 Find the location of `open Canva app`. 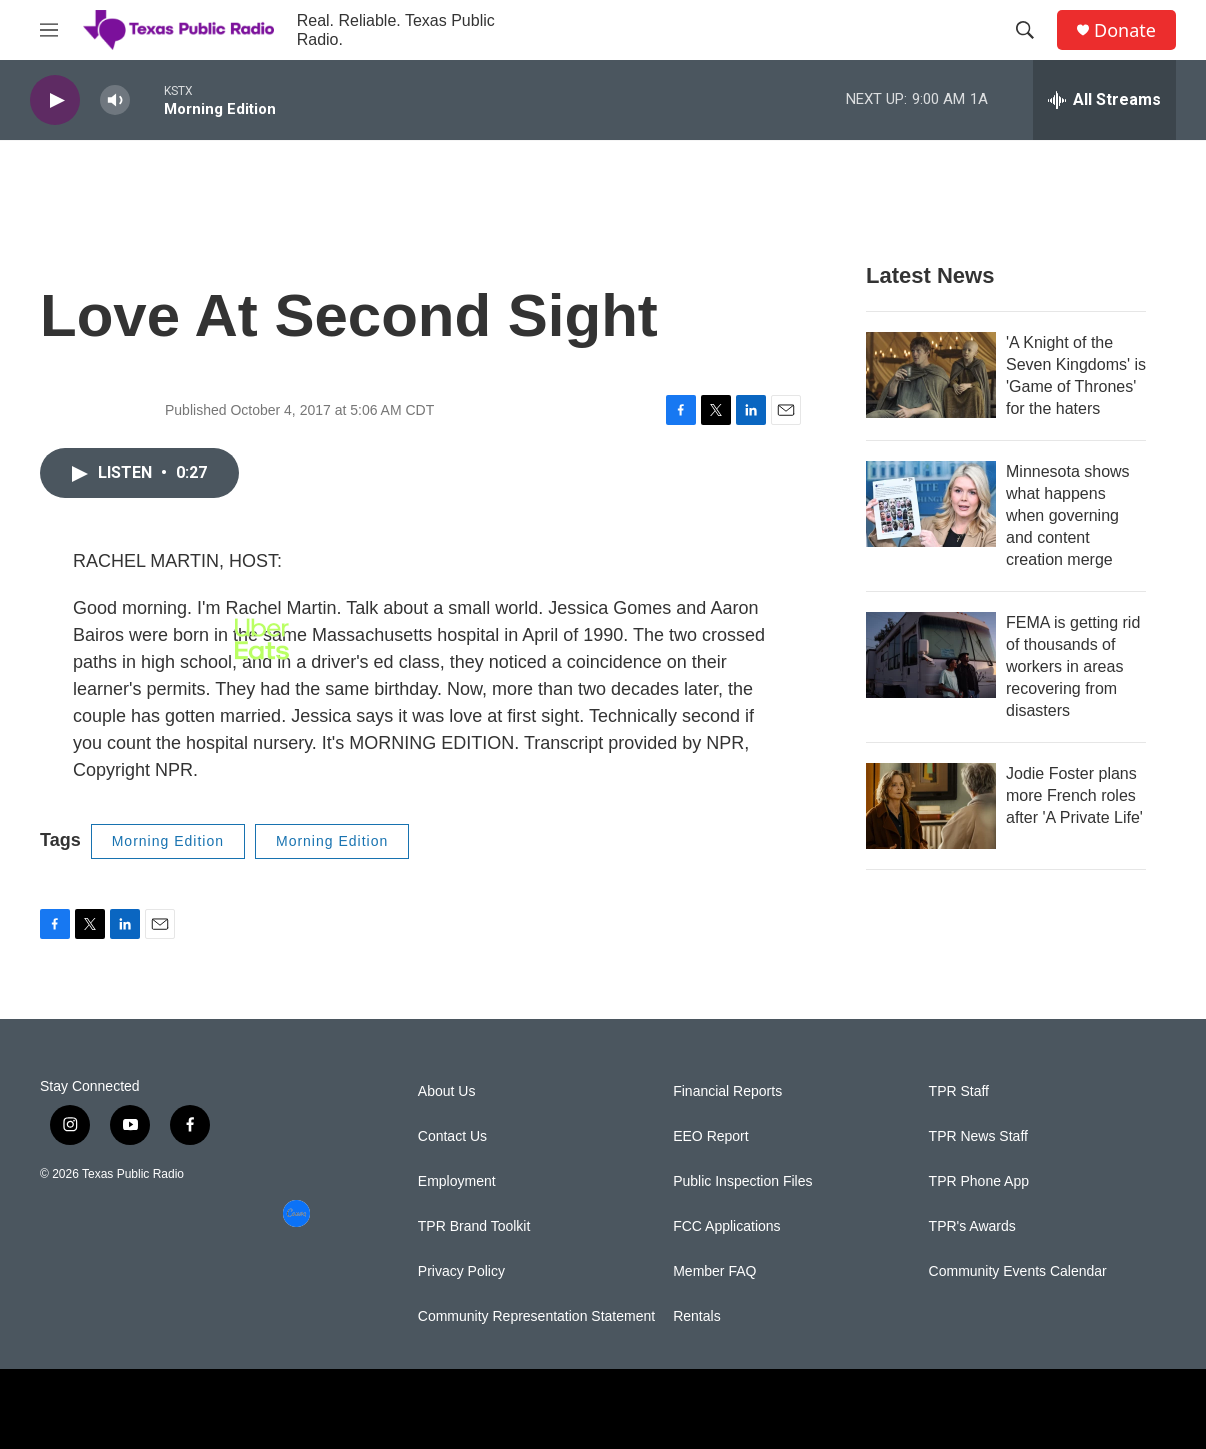

open Canva app is located at coordinates (296, 1213).